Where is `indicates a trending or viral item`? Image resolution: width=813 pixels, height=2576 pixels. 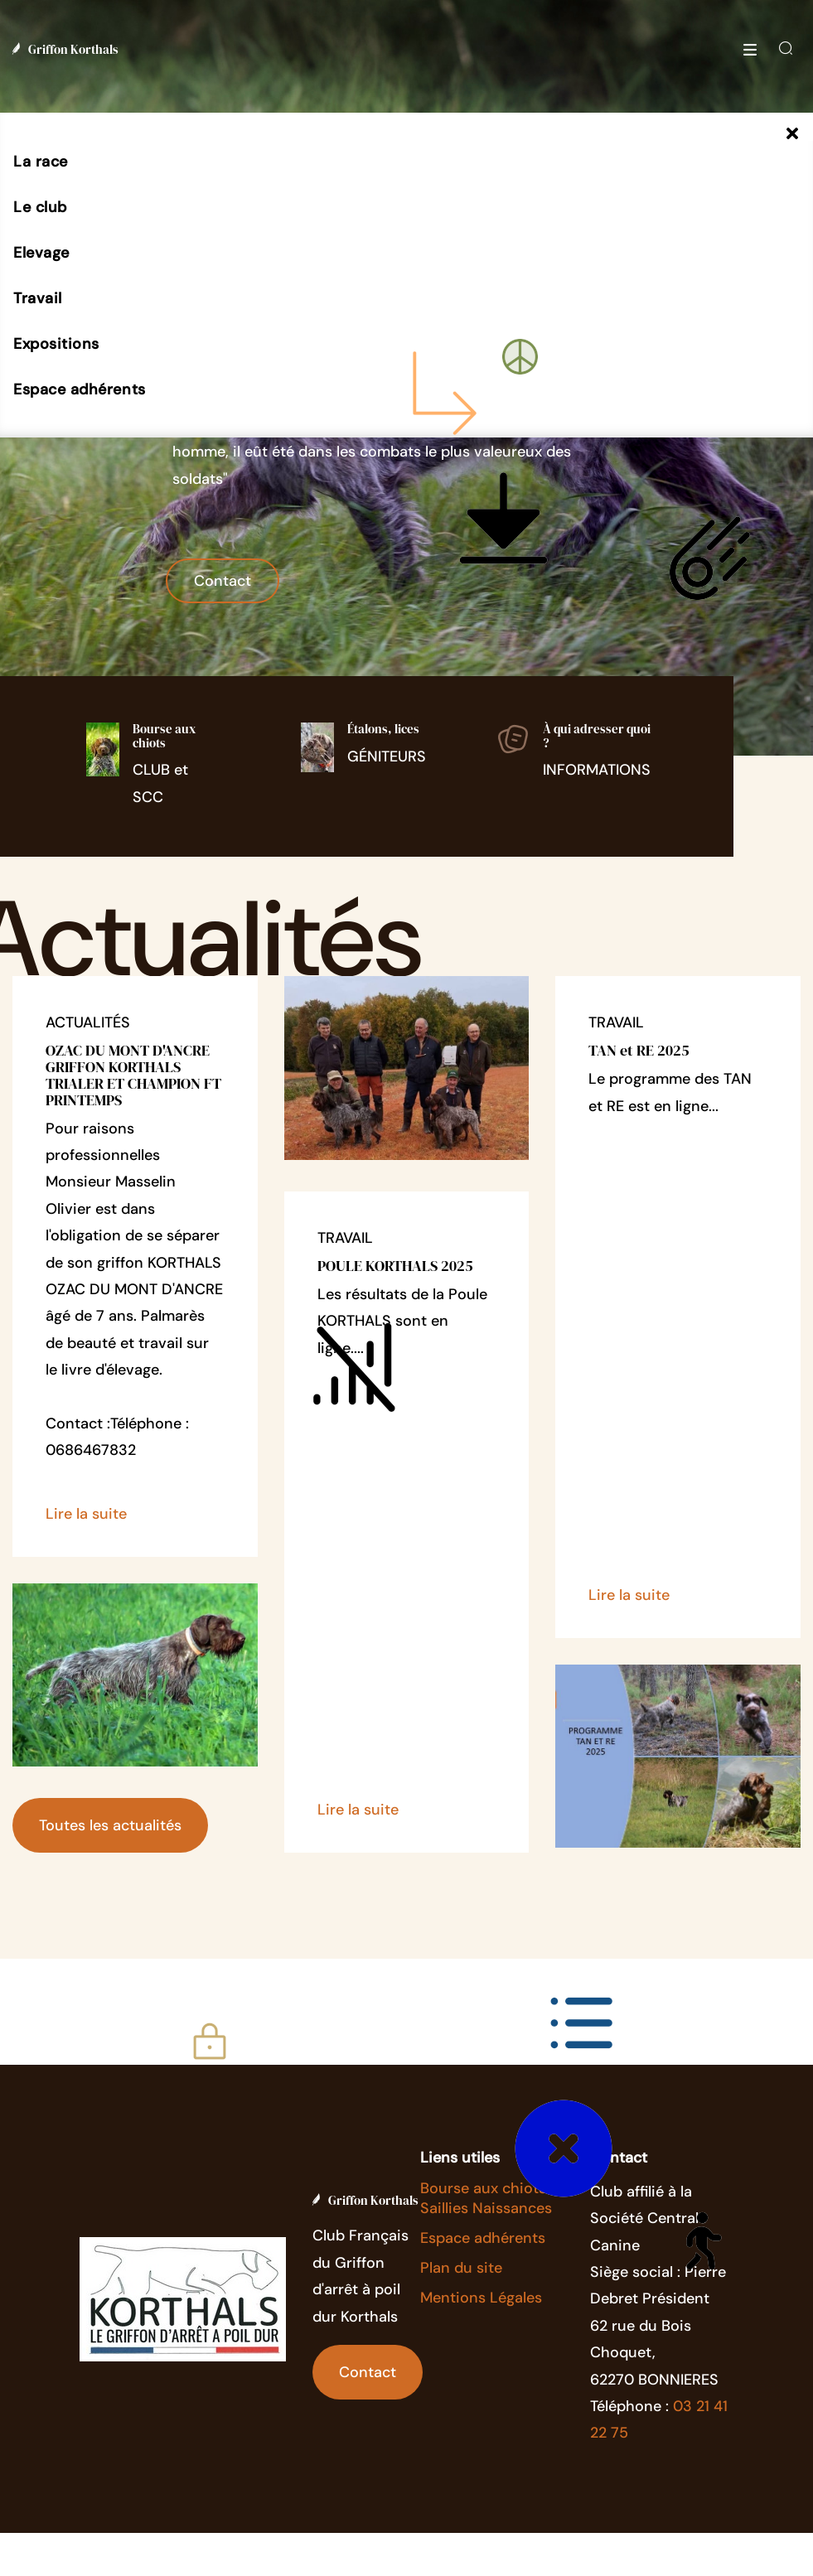
indicates a trending or viral item is located at coordinates (709, 559).